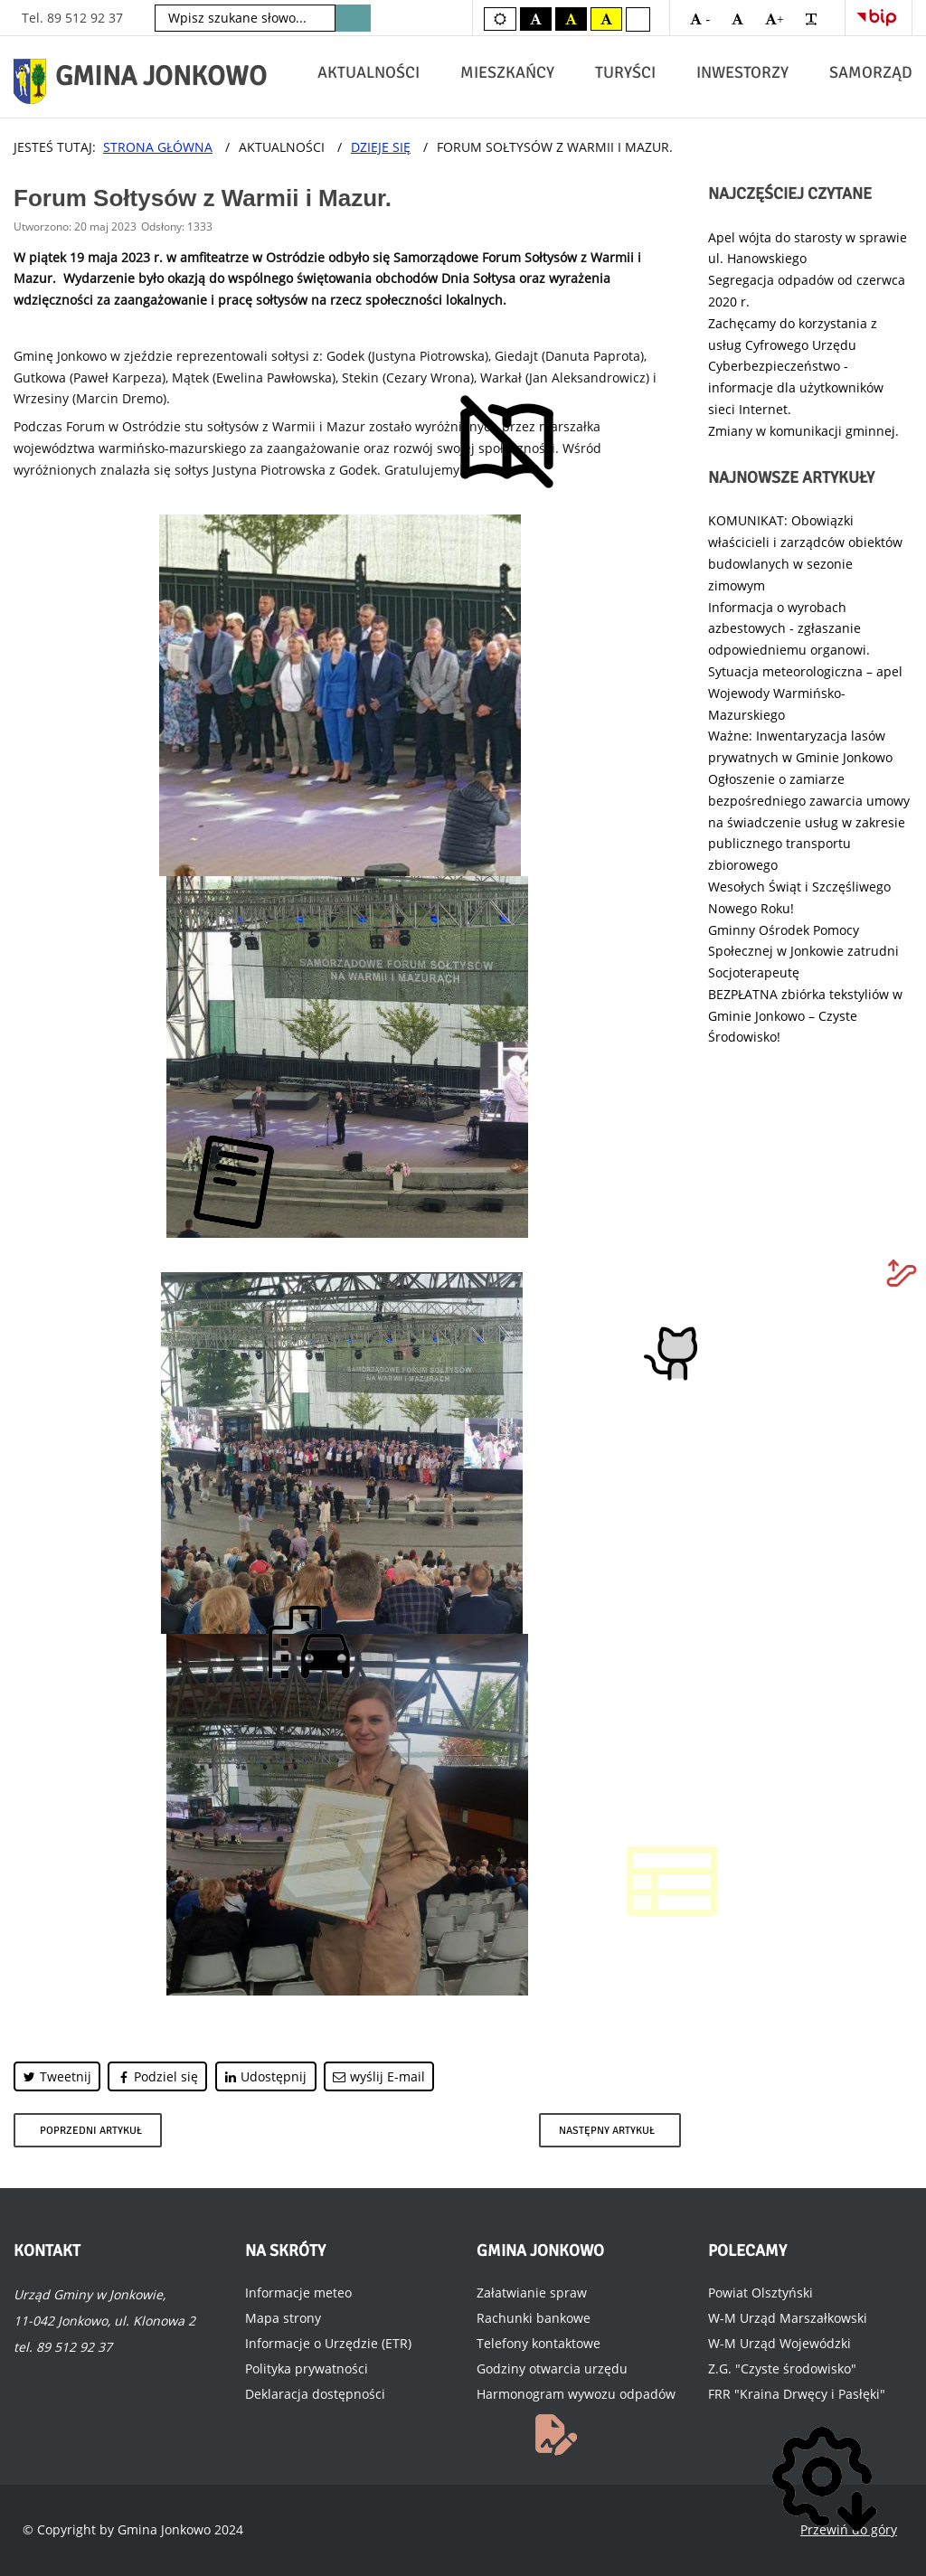  Describe the element at coordinates (233, 1182) in the screenshot. I see `view your resume or CV` at that location.